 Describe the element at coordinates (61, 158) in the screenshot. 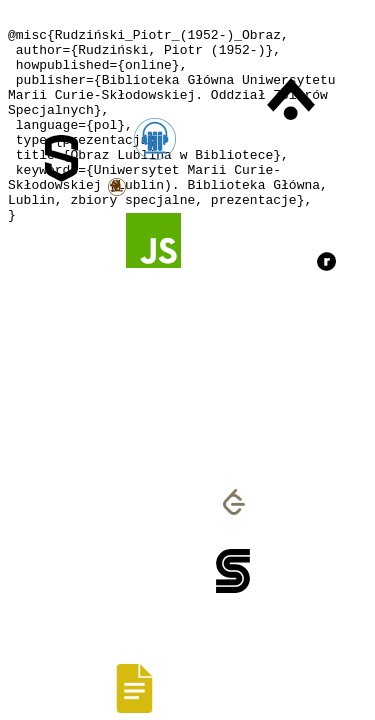

I see `symphony messaging platform logo` at that location.